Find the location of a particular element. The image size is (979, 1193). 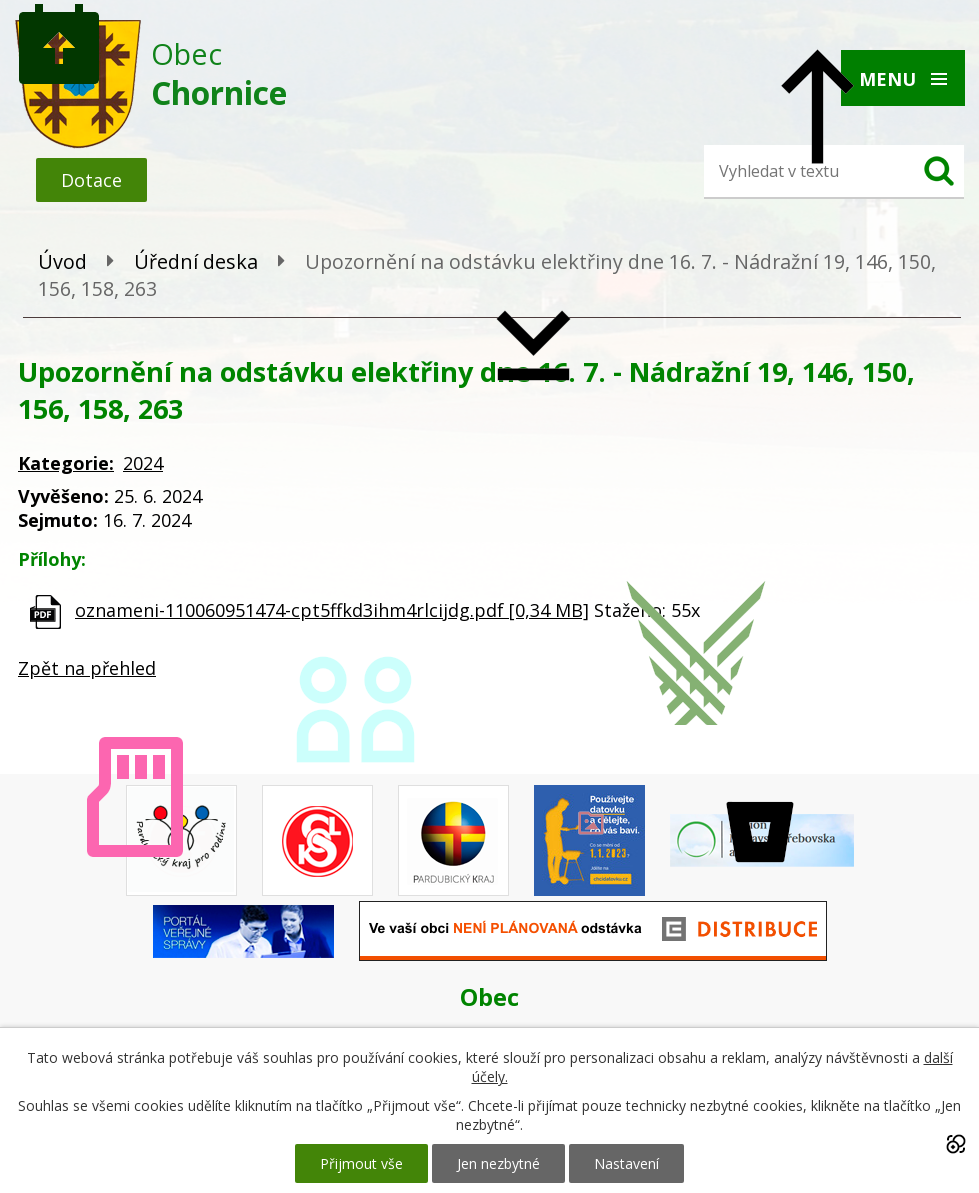

scroll to top of page is located at coordinates (817, 106).